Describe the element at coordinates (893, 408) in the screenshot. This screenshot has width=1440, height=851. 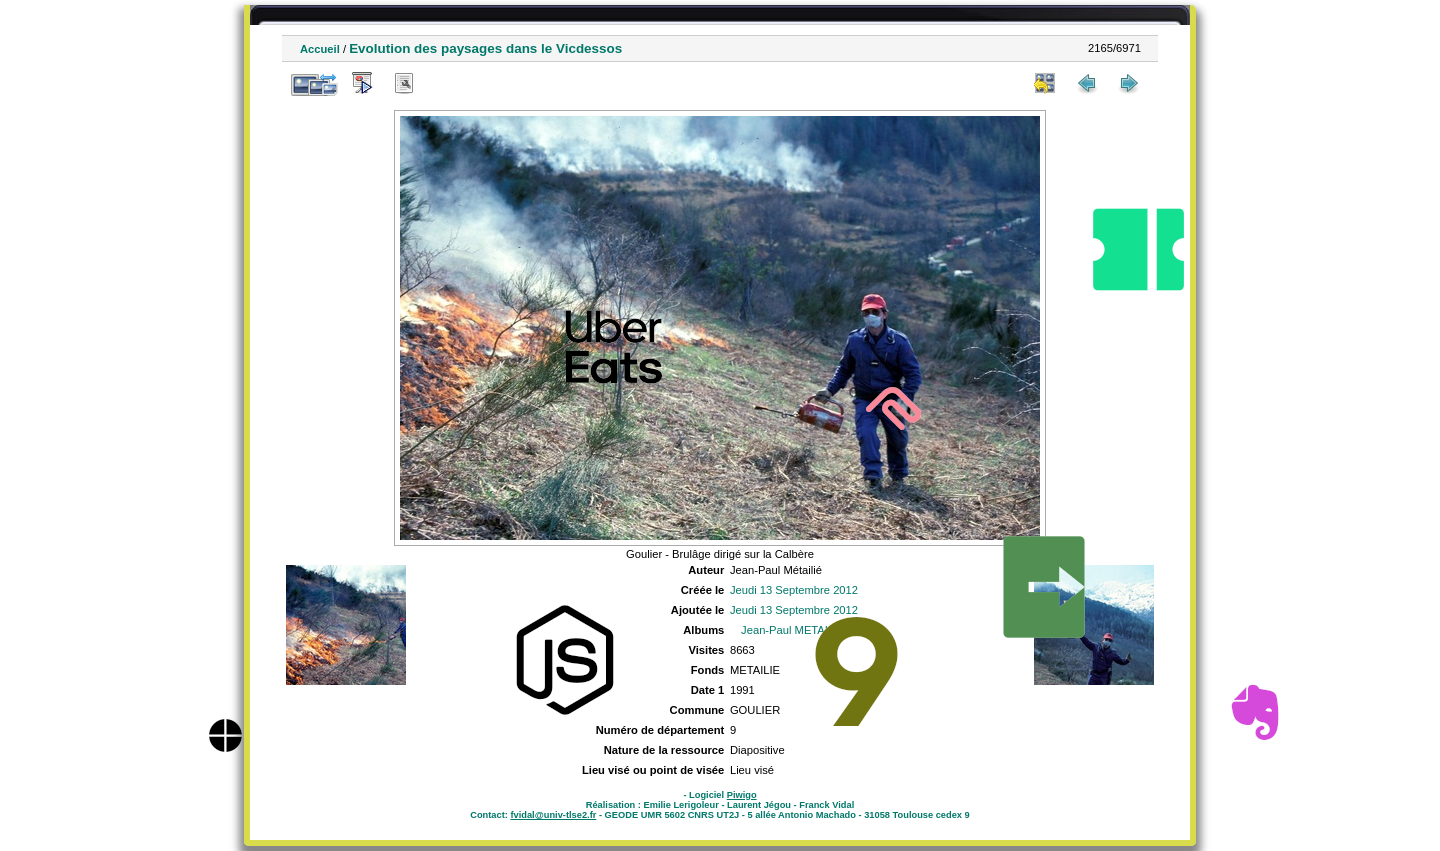
I see `rumahweb company logo` at that location.